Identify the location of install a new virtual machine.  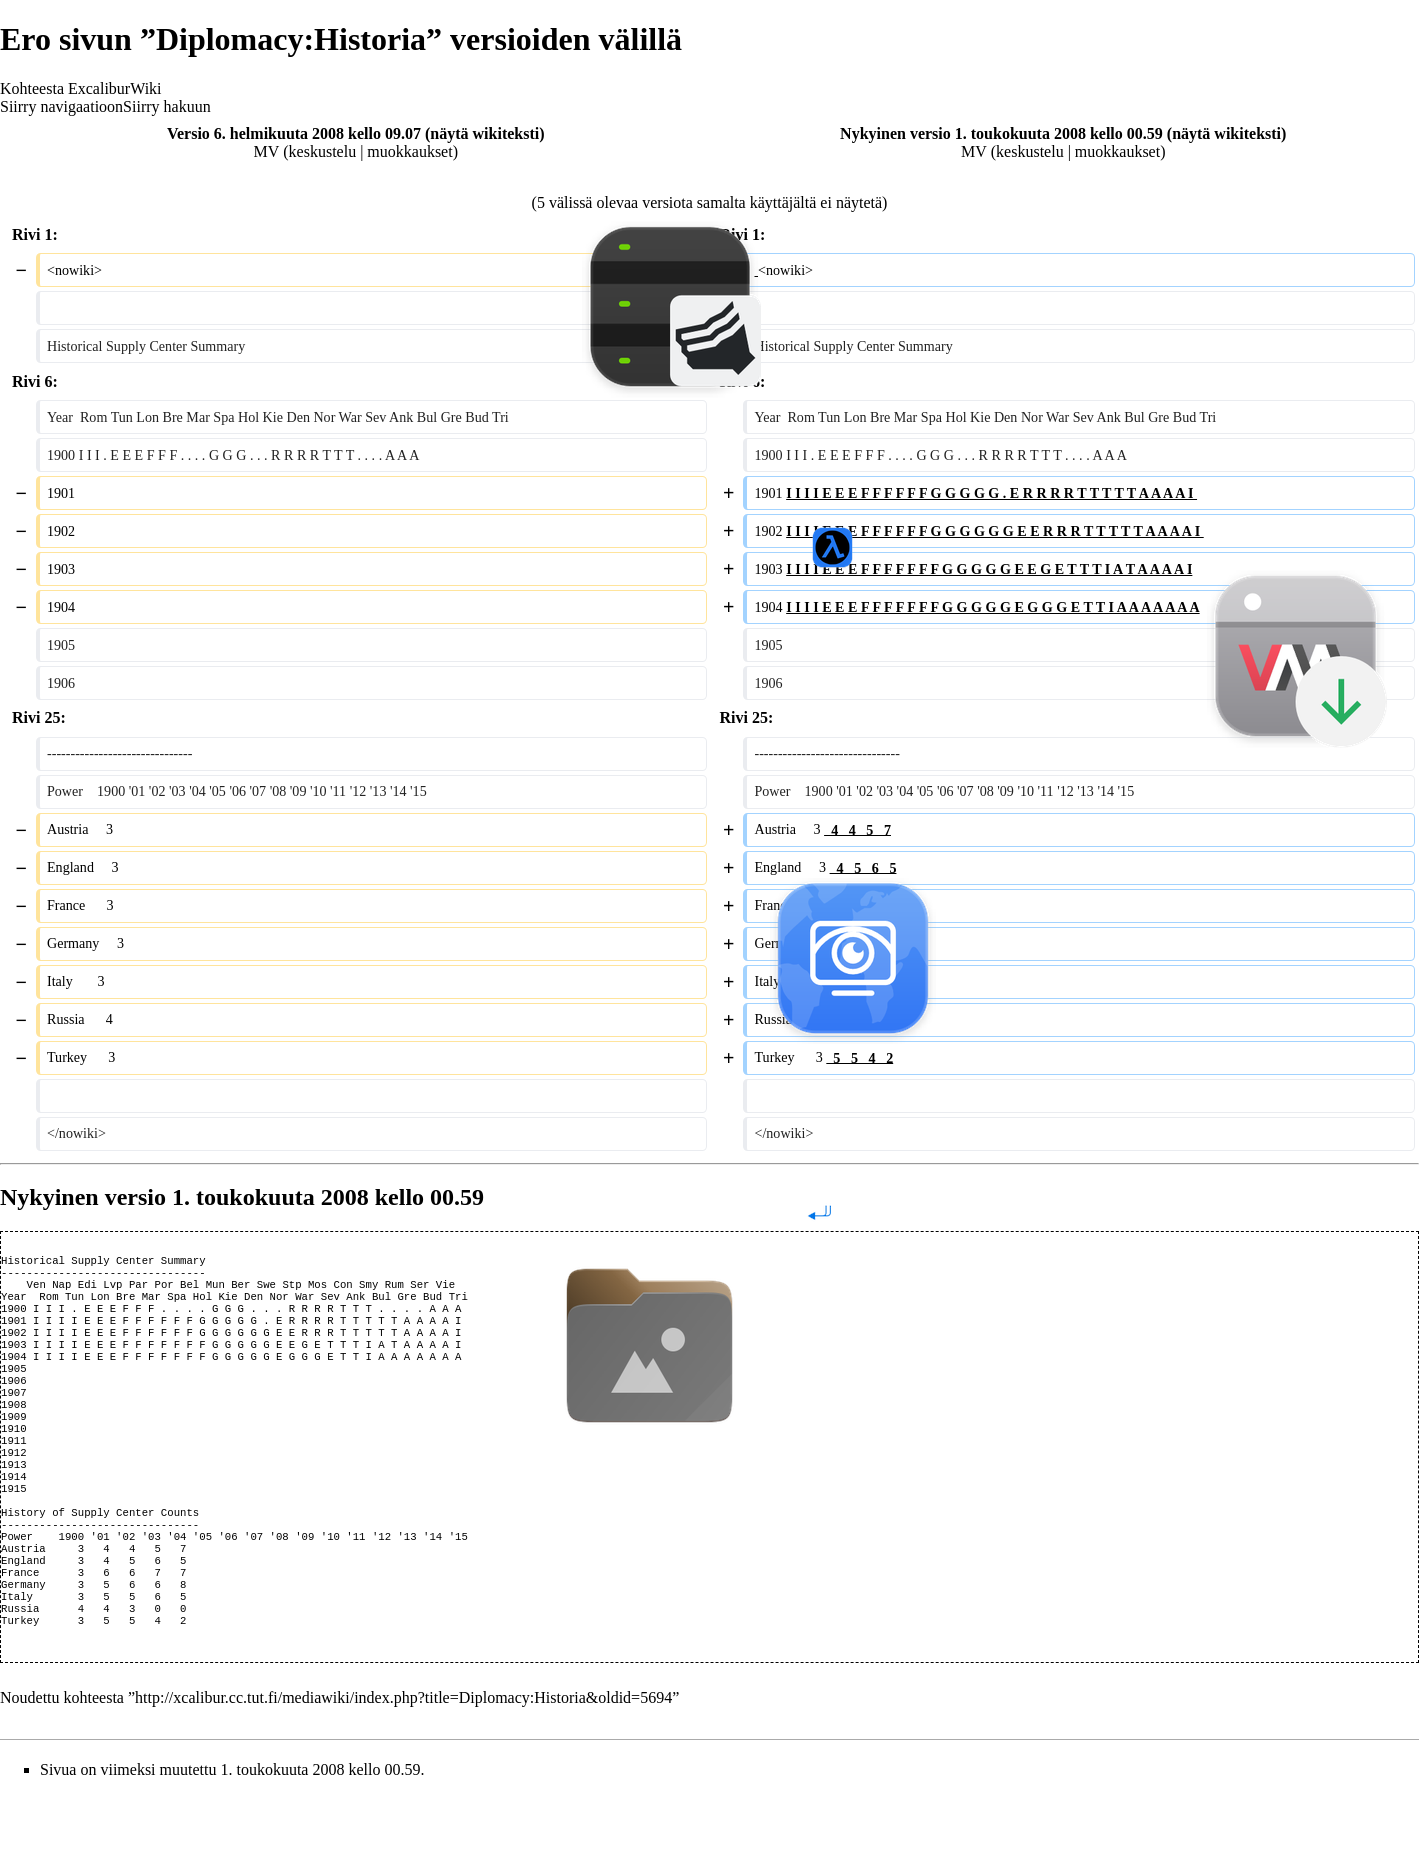
(1297, 659).